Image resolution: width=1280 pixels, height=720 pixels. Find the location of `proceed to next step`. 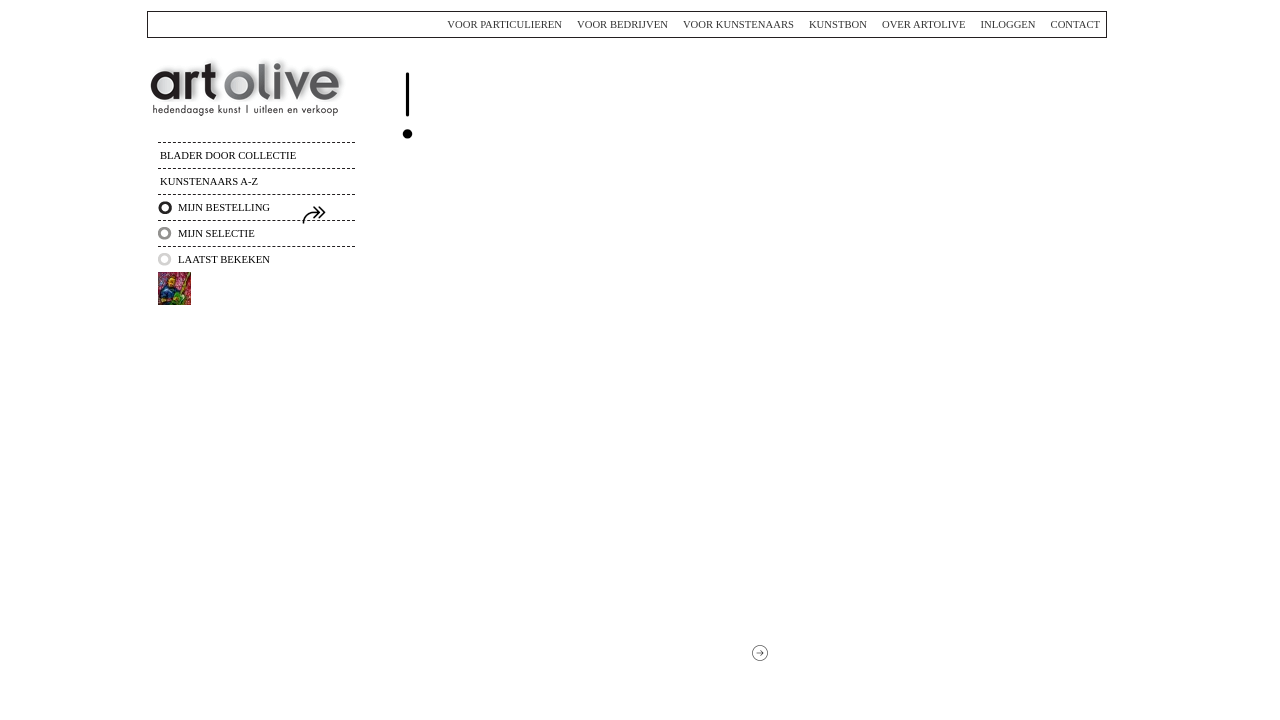

proceed to next step is located at coordinates (760, 653).